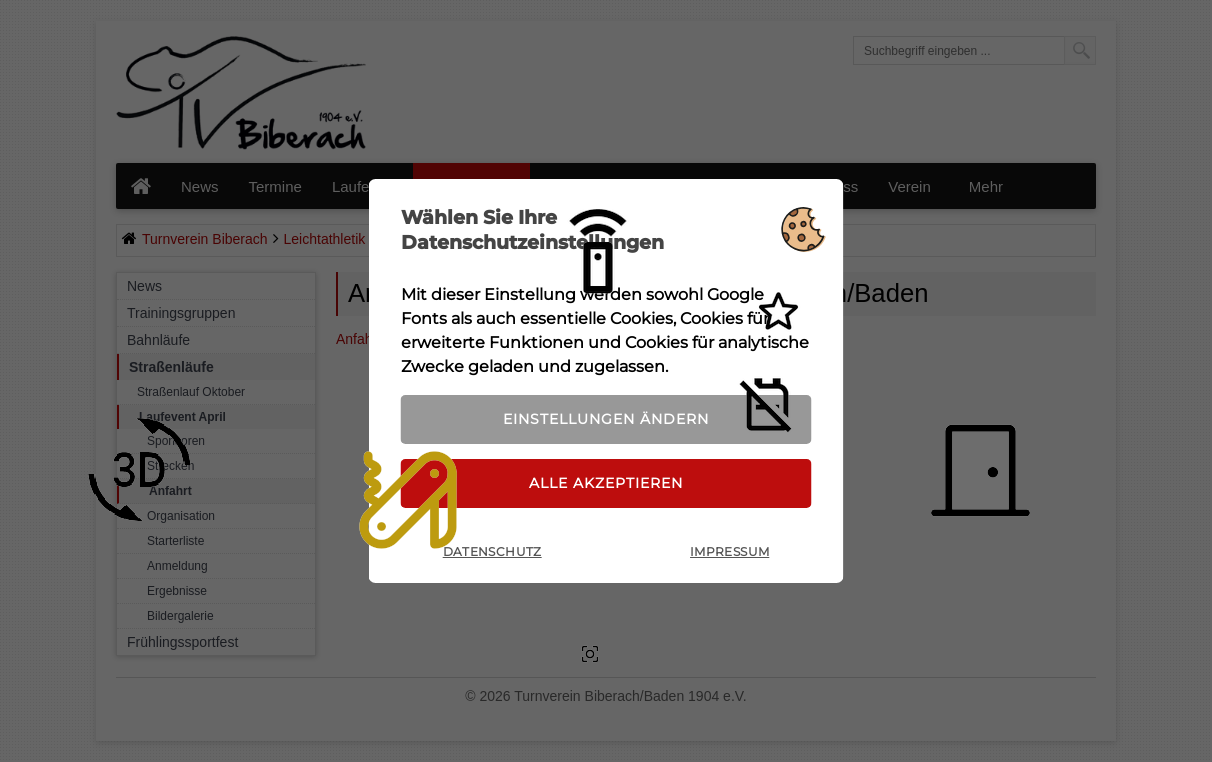 The image size is (1212, 762). Describe the element at coordinates (980, 470) in the screenshot. I see `exit or log out of the application` at that location.